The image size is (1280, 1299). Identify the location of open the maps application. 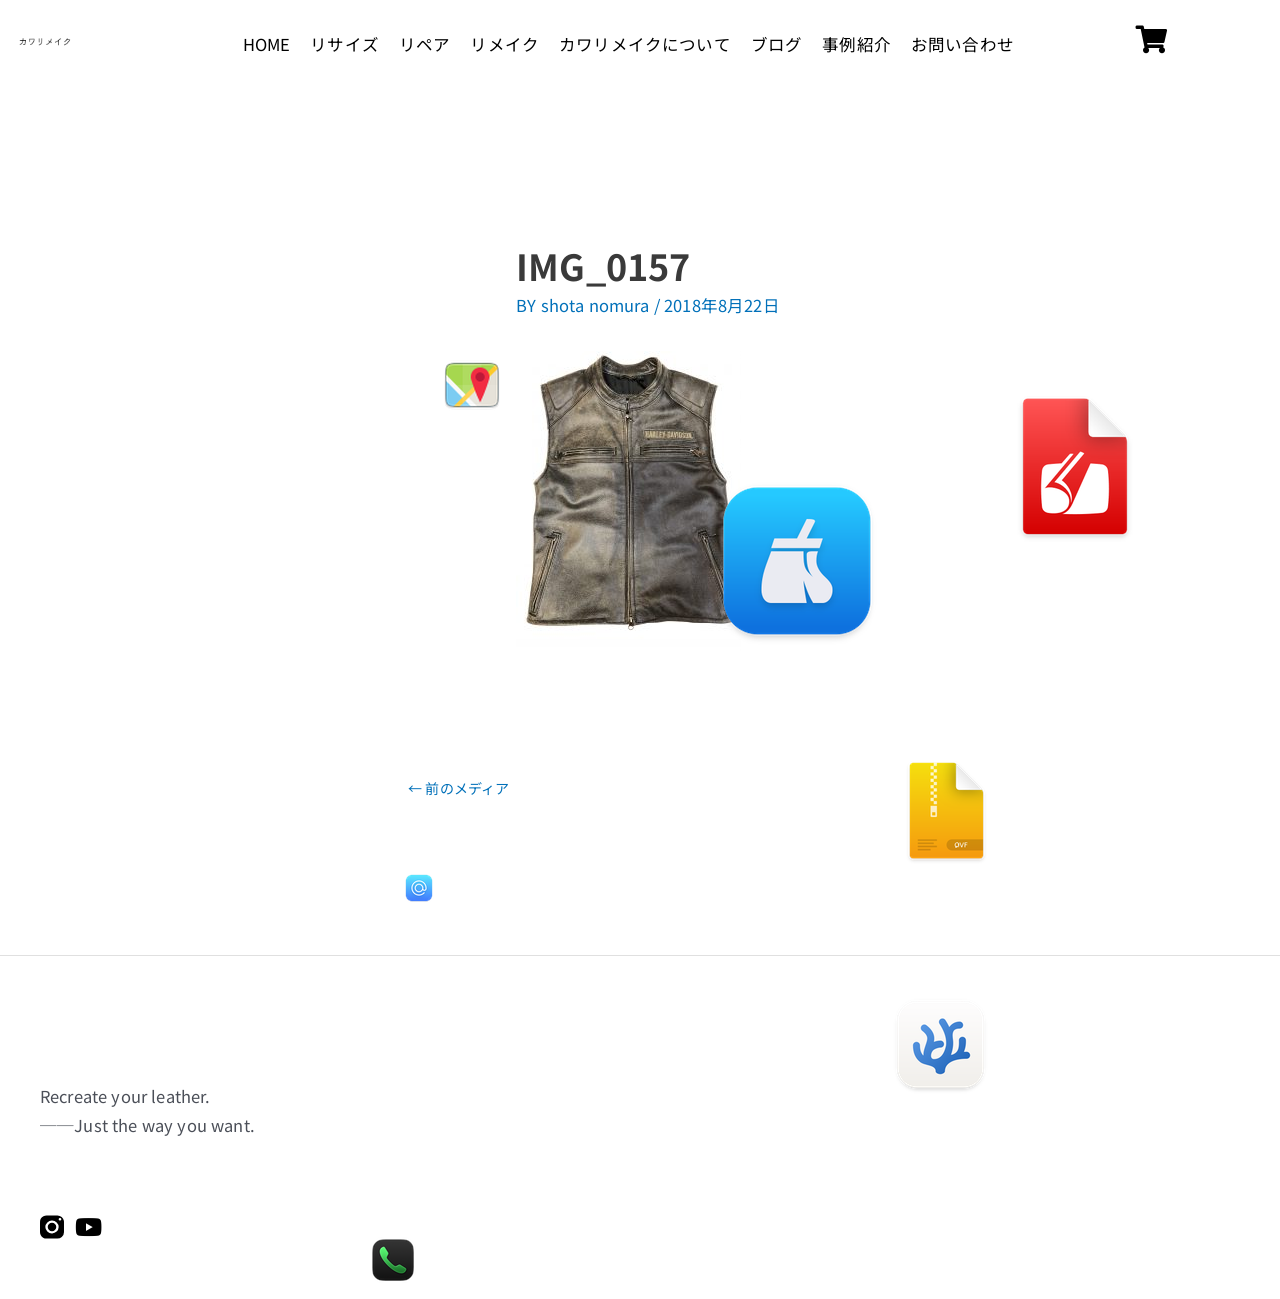
(472, 385).